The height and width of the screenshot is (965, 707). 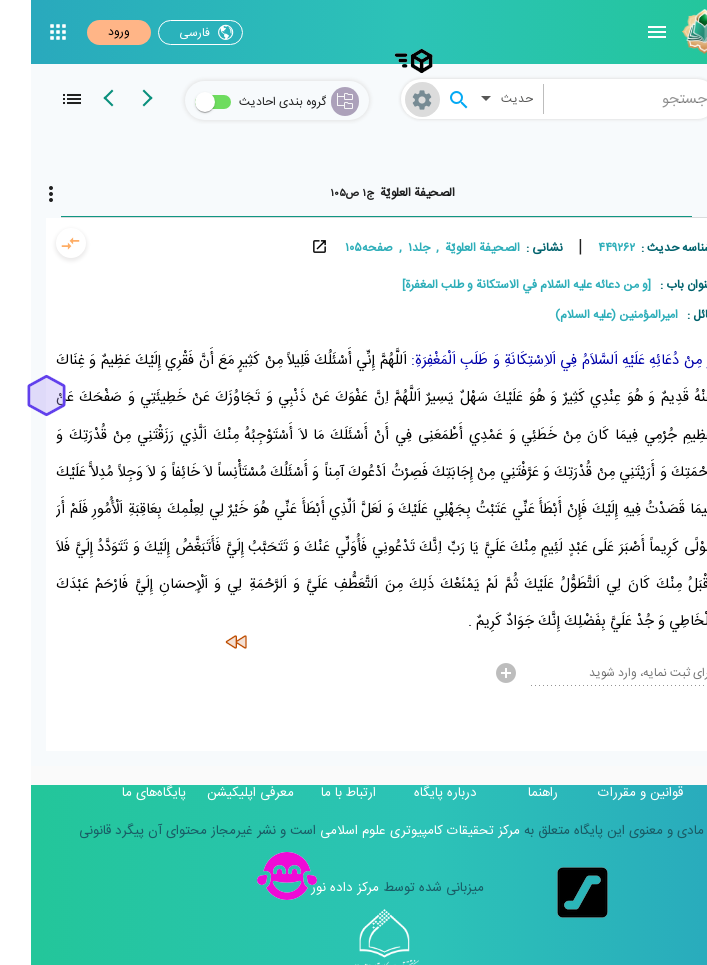 What do you see at coordinates (237, 642) in the screenshot?
I see `rewind or skip backward in media playback` at bounding box center [237, 642].